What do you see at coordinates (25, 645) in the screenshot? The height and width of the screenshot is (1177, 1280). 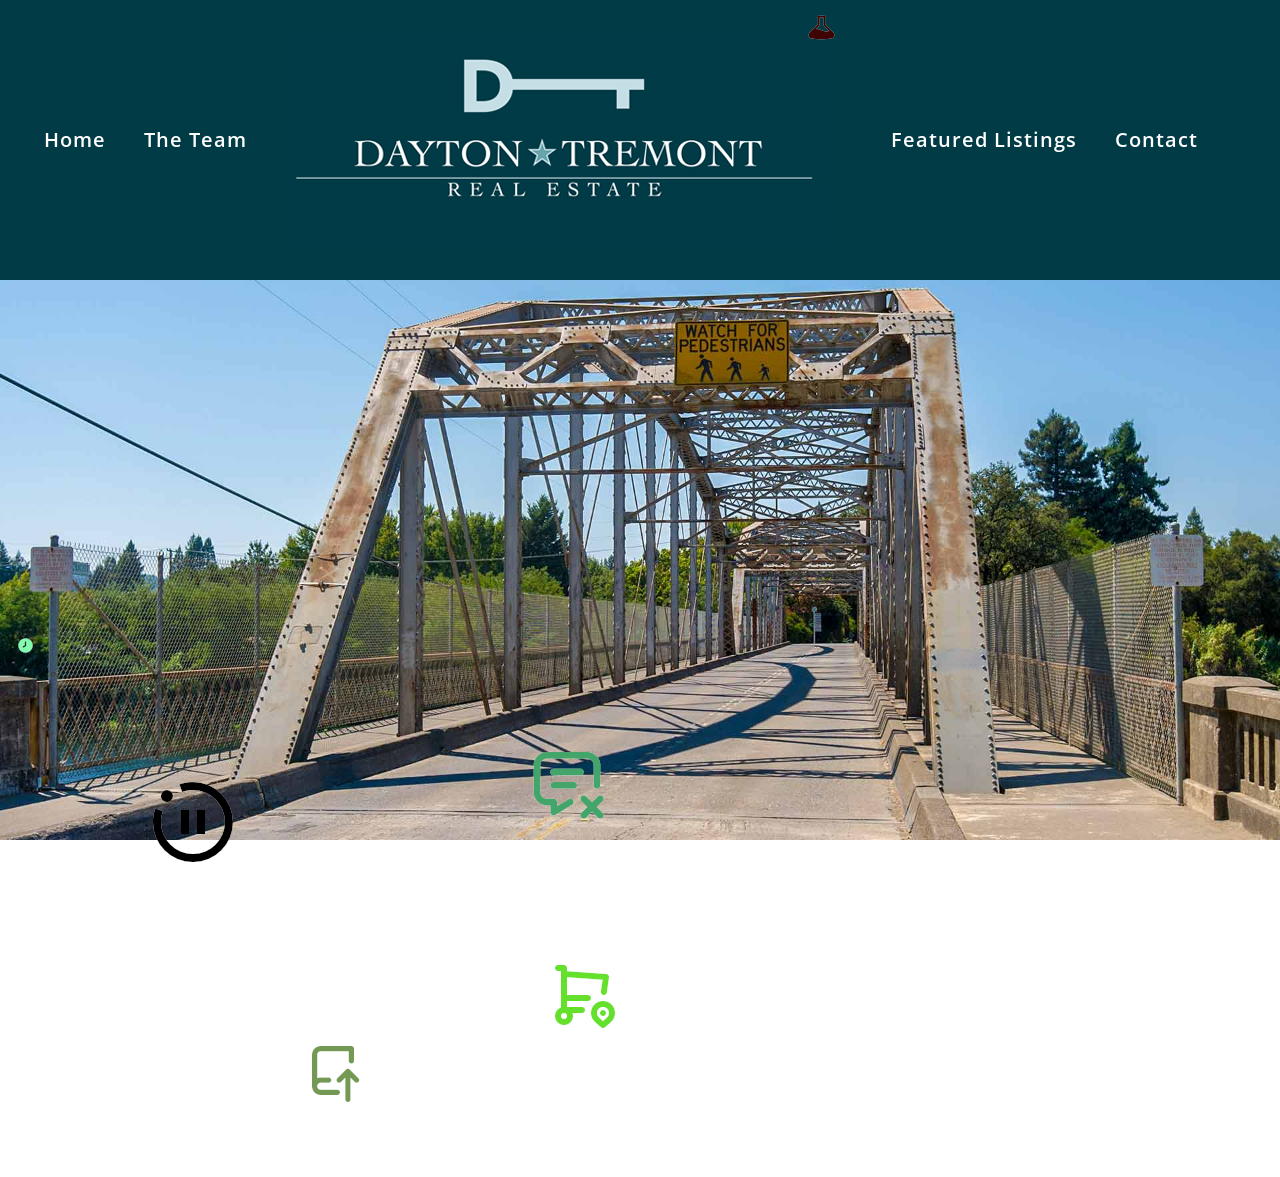 I see `indicates the current time or timestamp` at bounding box center [25, 645].